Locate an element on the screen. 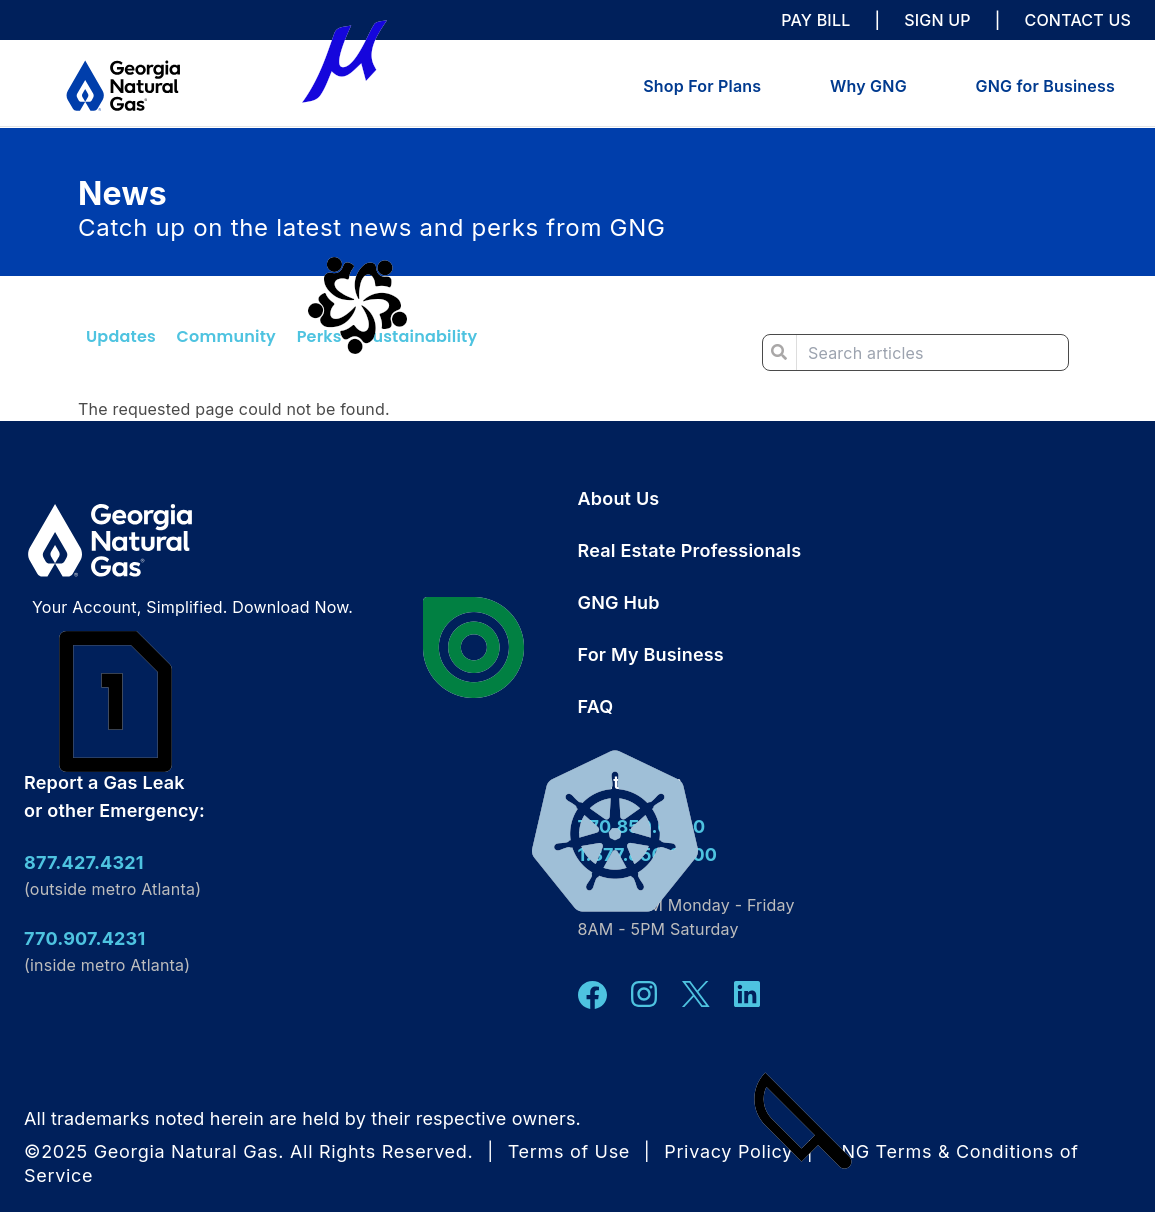 The width and height of the screenshot is (1155, 1212). access cooking or recipe features is located at coordinates (801, 1122).